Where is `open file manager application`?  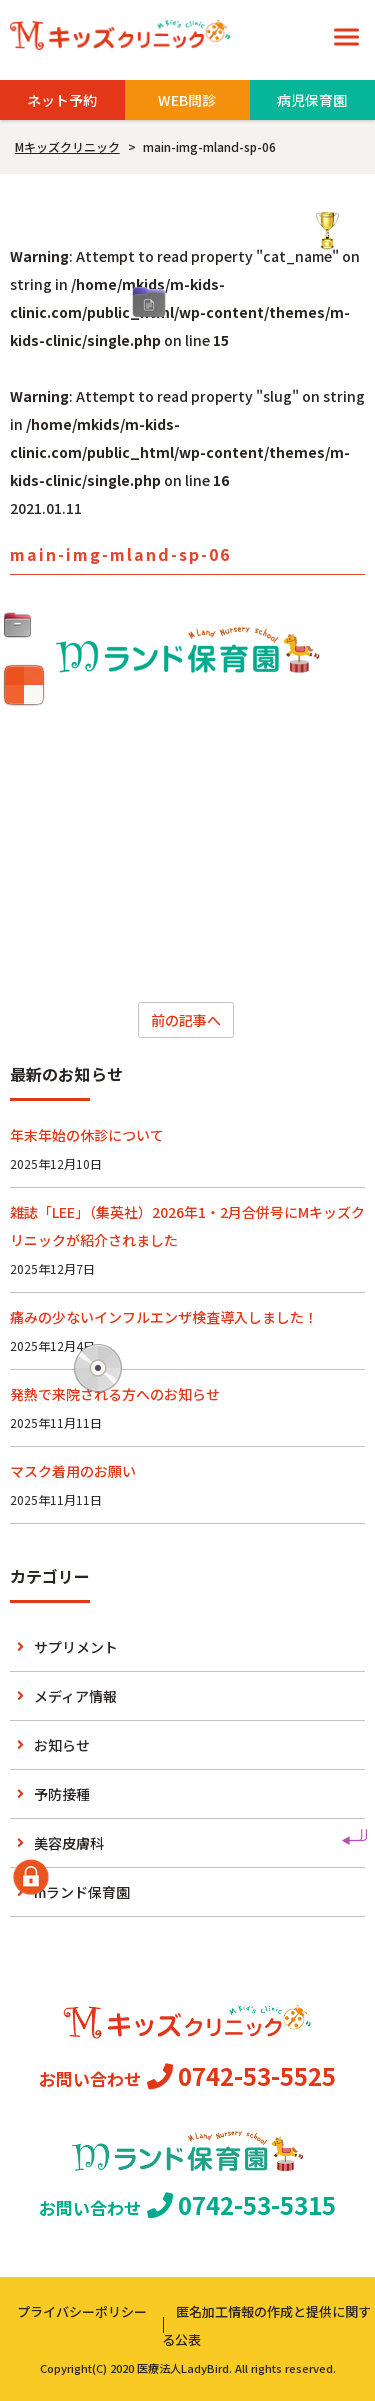 open file manager application is located at coordinates (17, 624).